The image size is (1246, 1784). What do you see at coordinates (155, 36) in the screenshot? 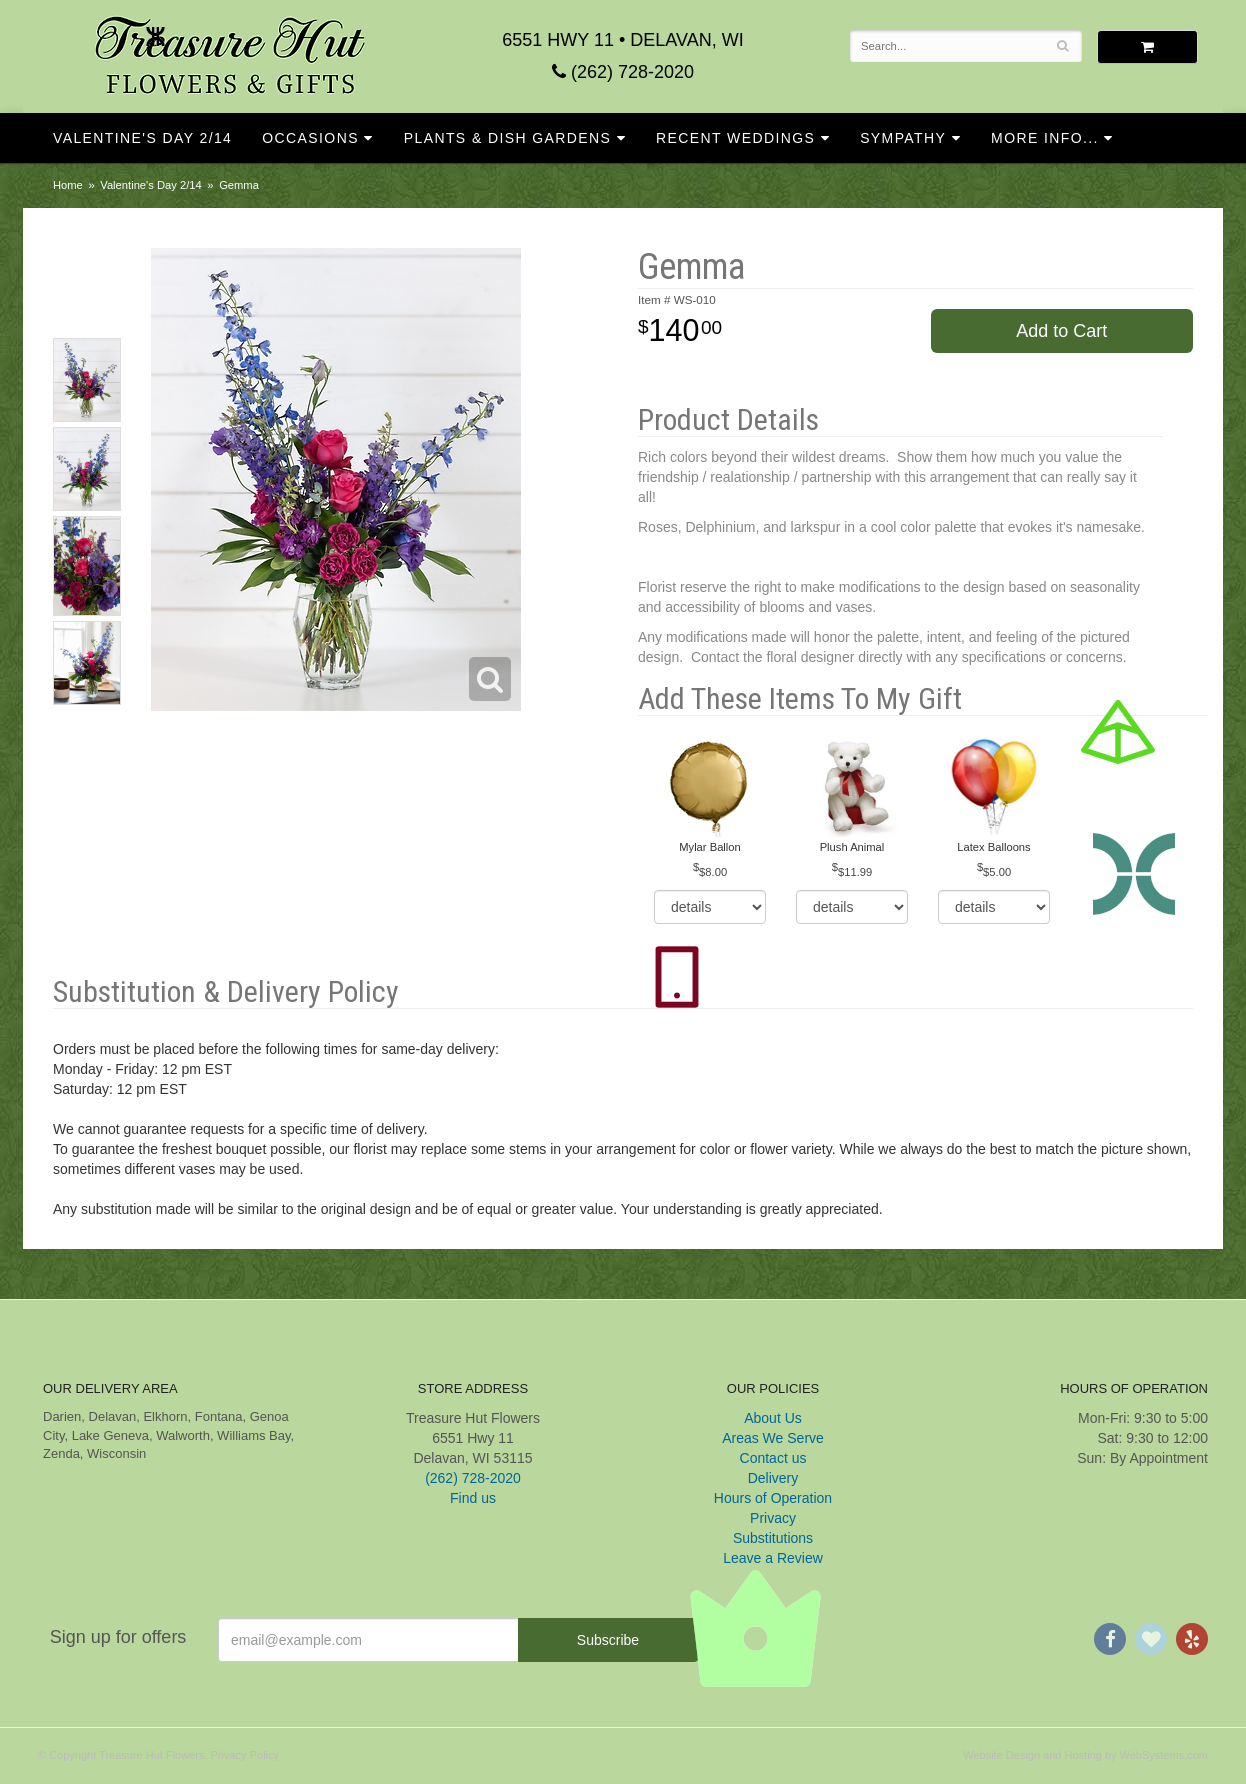
I see `open the Shenzhen Metro app` at bounding box center [155, 36].